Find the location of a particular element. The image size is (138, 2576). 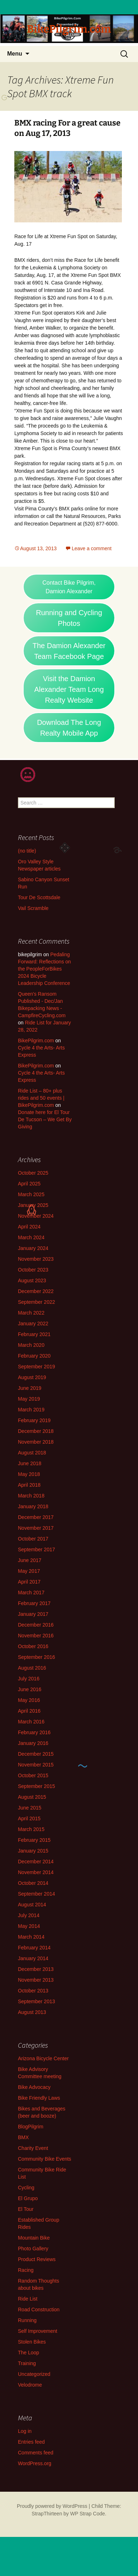

launch or deploy an application is located at coordinates (32, 1210).